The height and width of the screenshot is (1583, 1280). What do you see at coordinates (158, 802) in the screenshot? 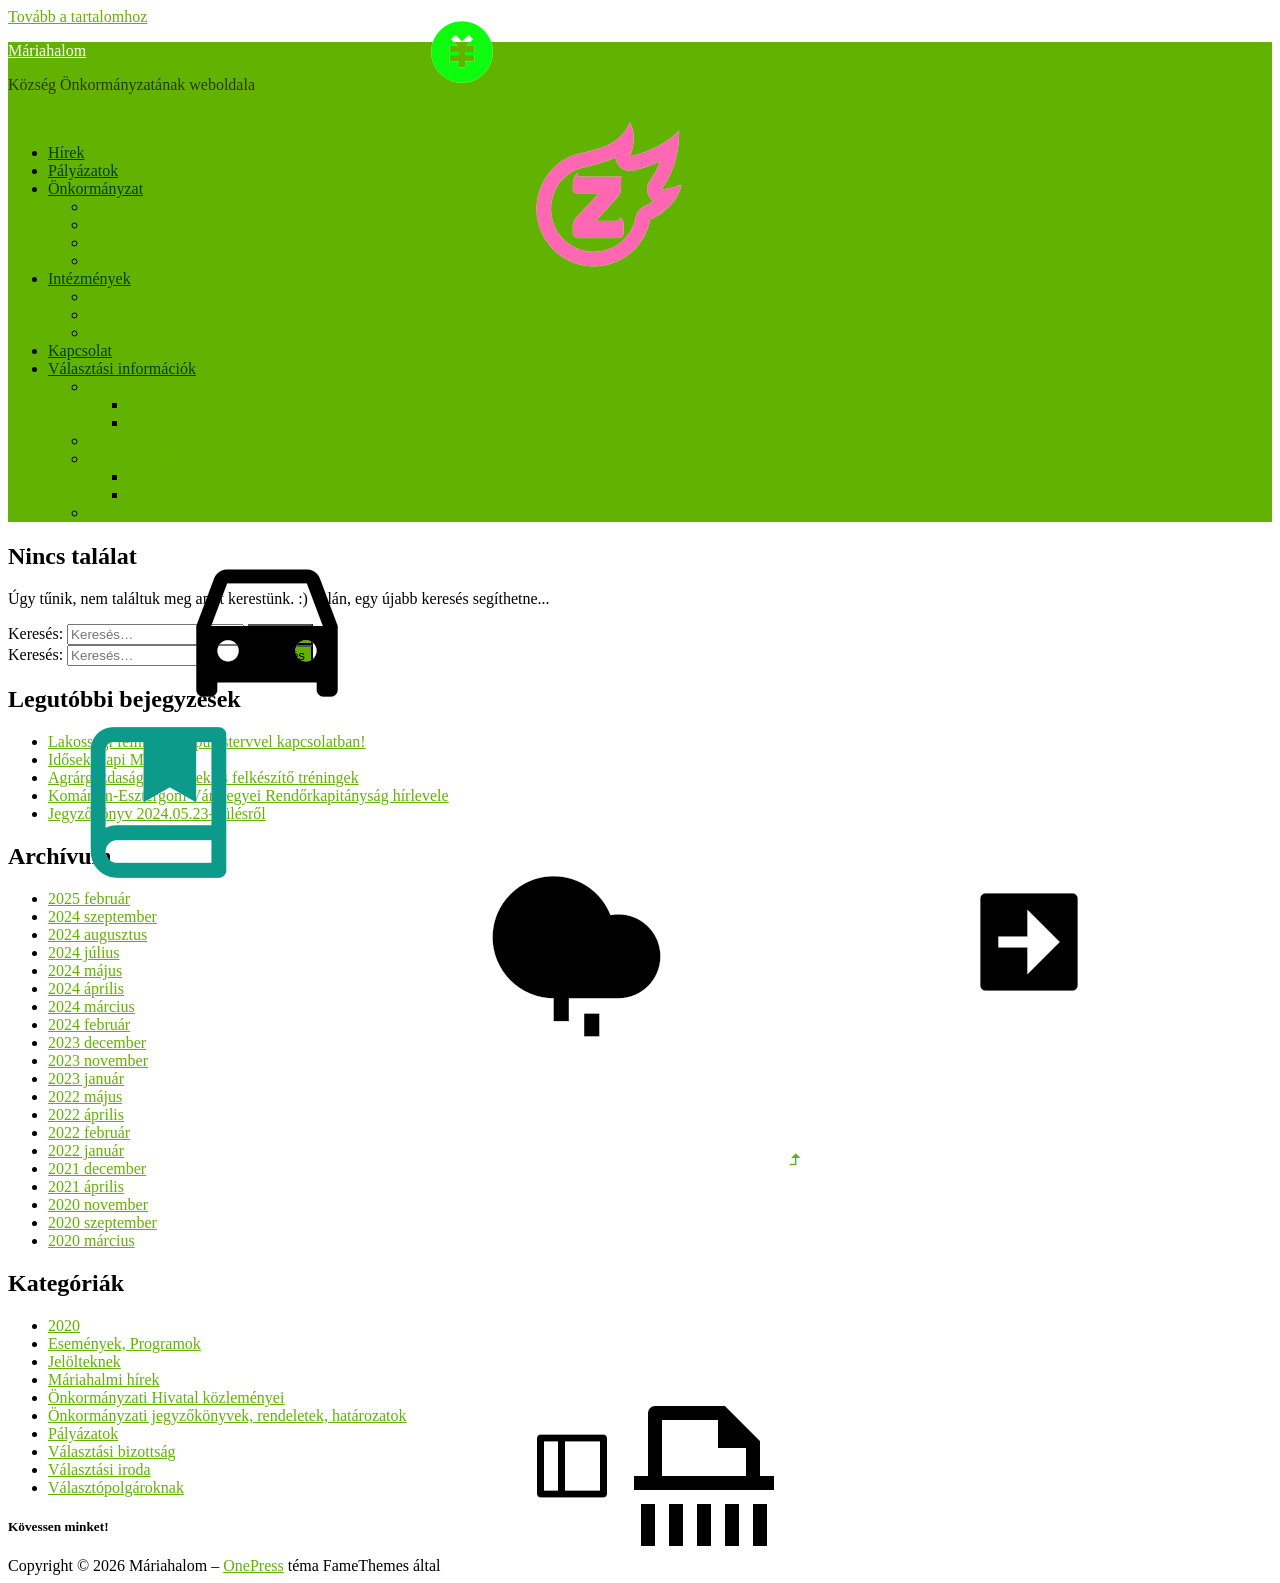
I see `view bookmarked items` at bounding box center [158, 802].